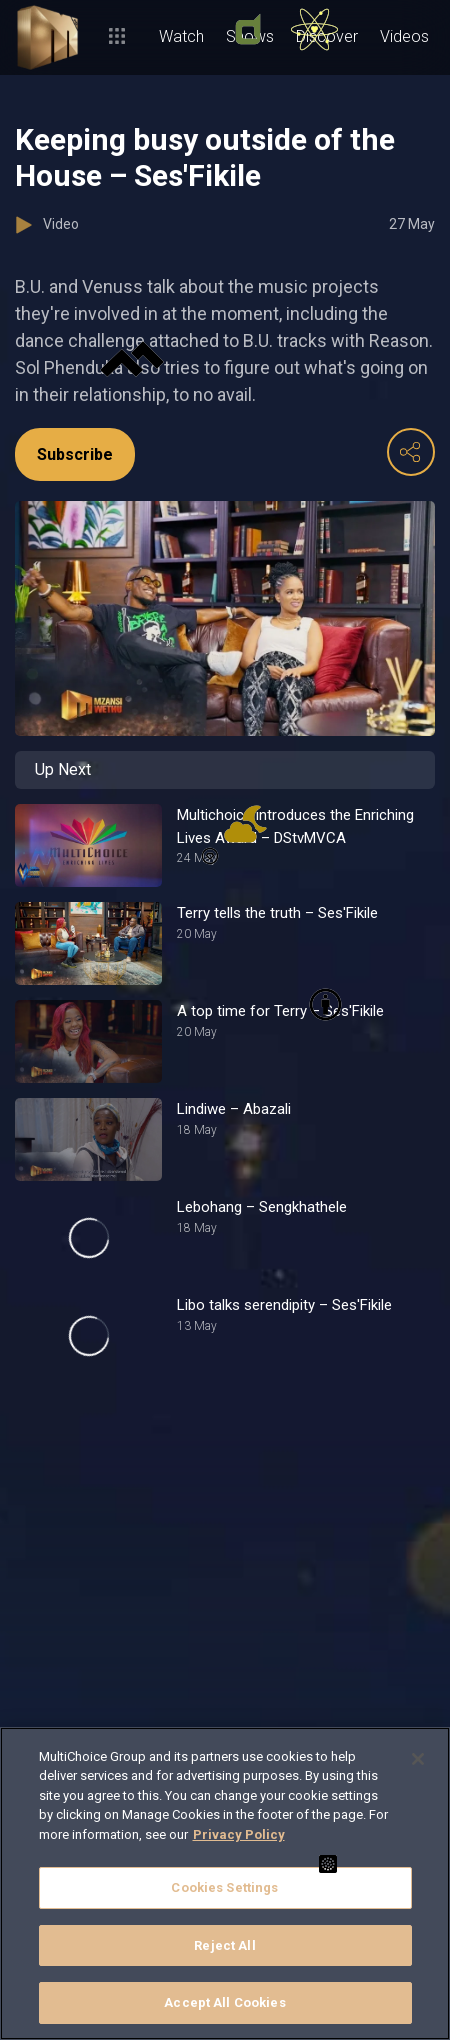 Image resolution: width=450 pixels, height=2040 pixels. What do you see at coordinates (325, 1004) in the screenshot?
I see `creative commons attribution license indicator` at bounding box center [325, 1004].